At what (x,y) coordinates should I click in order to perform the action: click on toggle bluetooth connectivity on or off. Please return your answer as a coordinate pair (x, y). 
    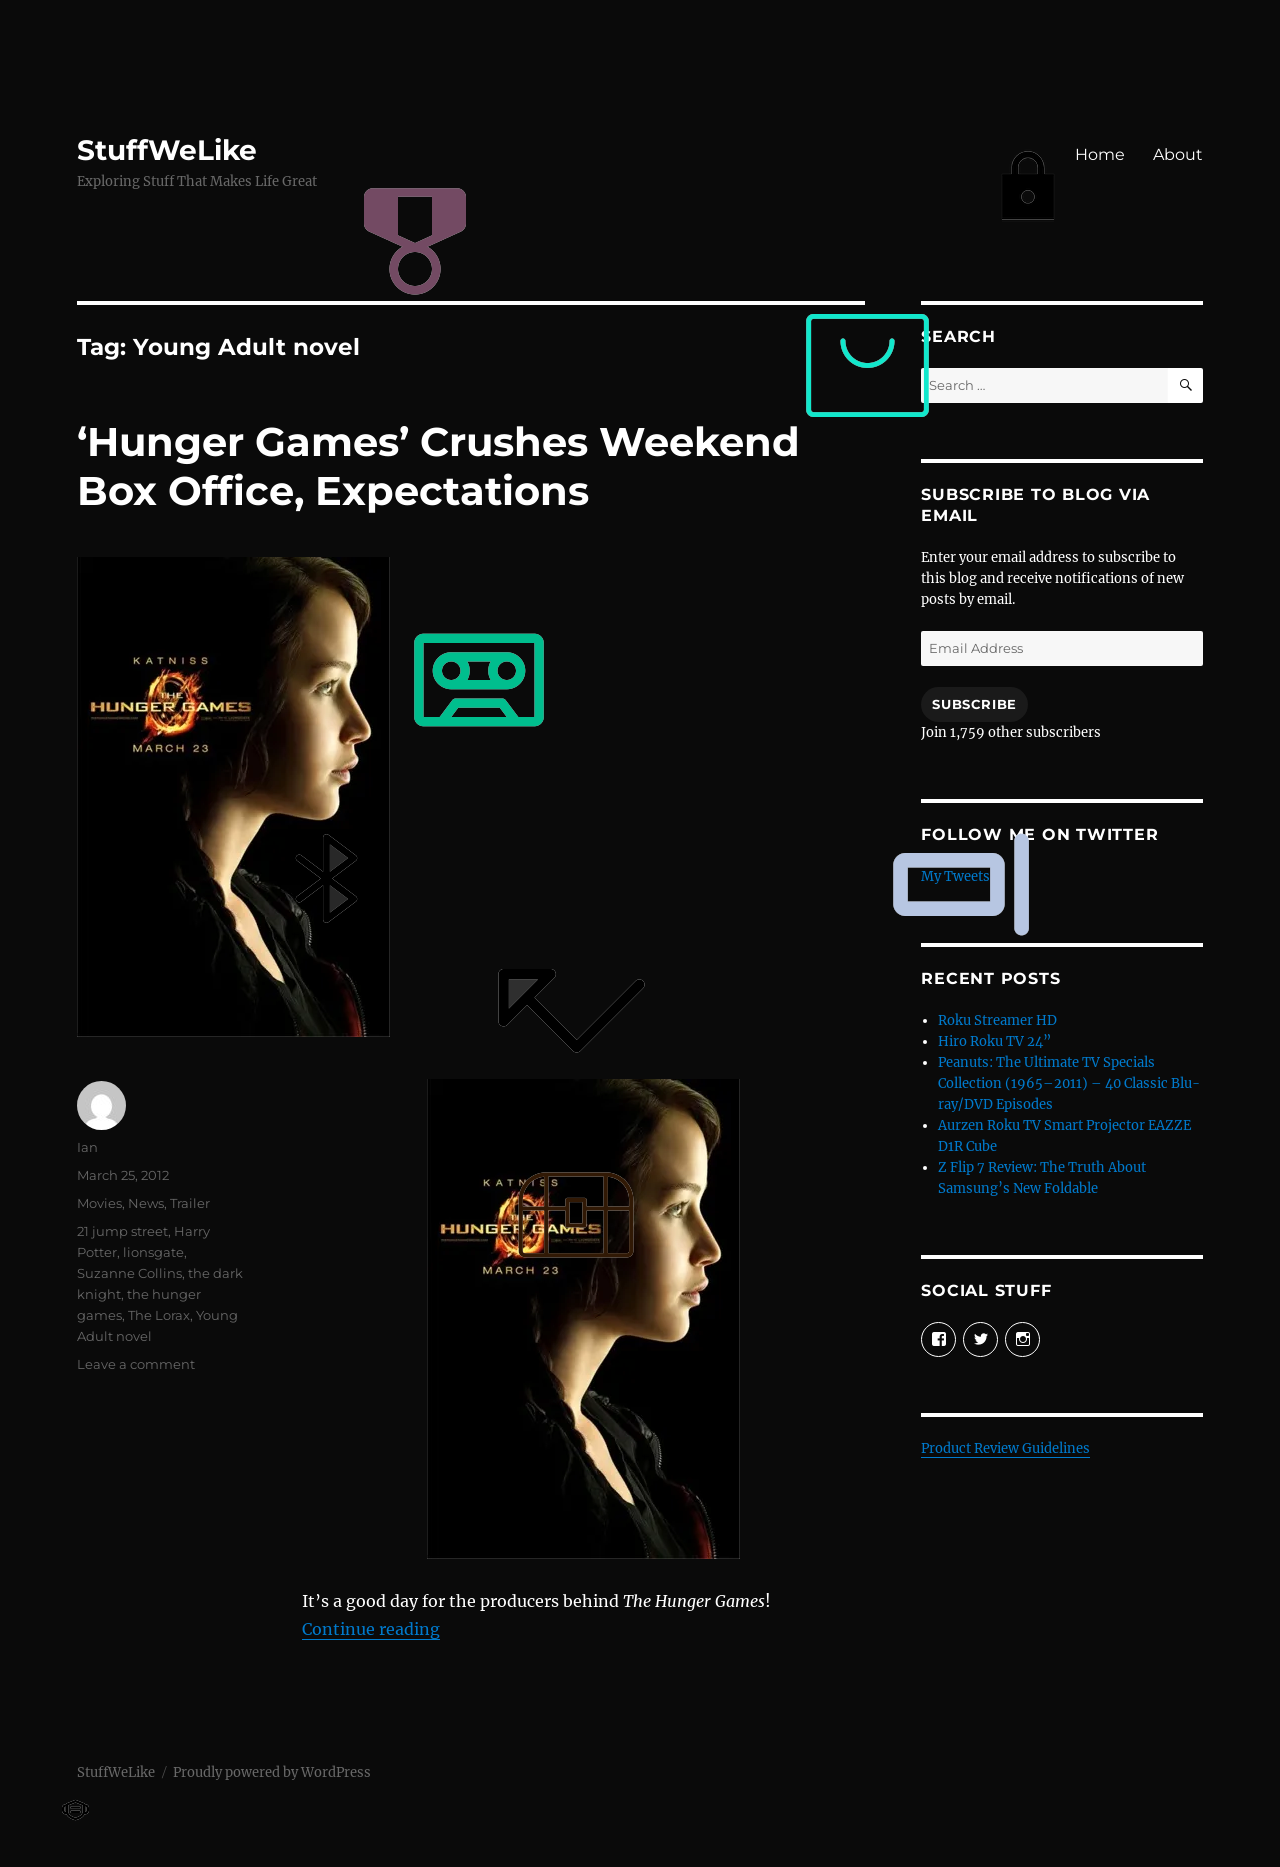
    Looking at the image, I should click on (326, 878).